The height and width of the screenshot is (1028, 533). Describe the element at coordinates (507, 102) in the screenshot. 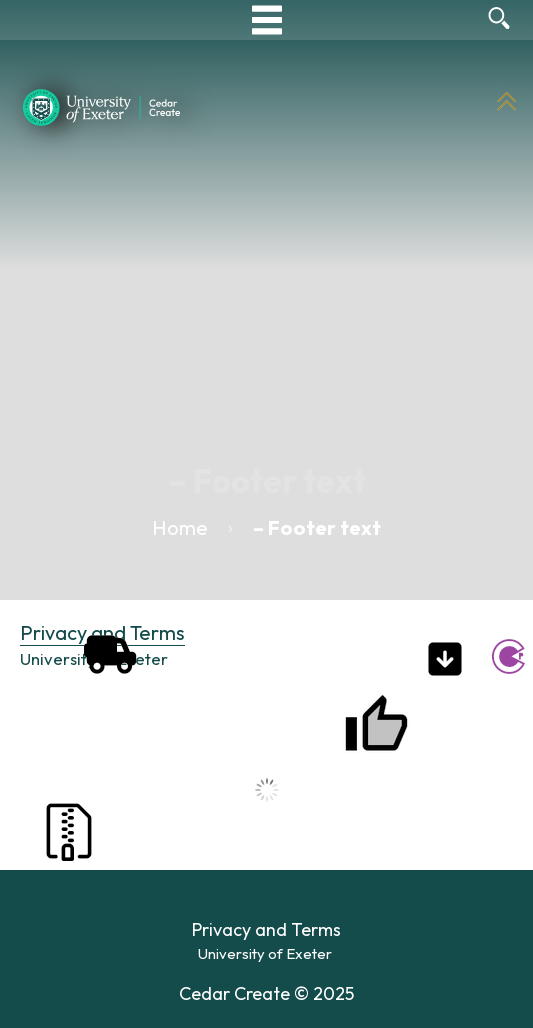

I see `collapse code section above` at that location.